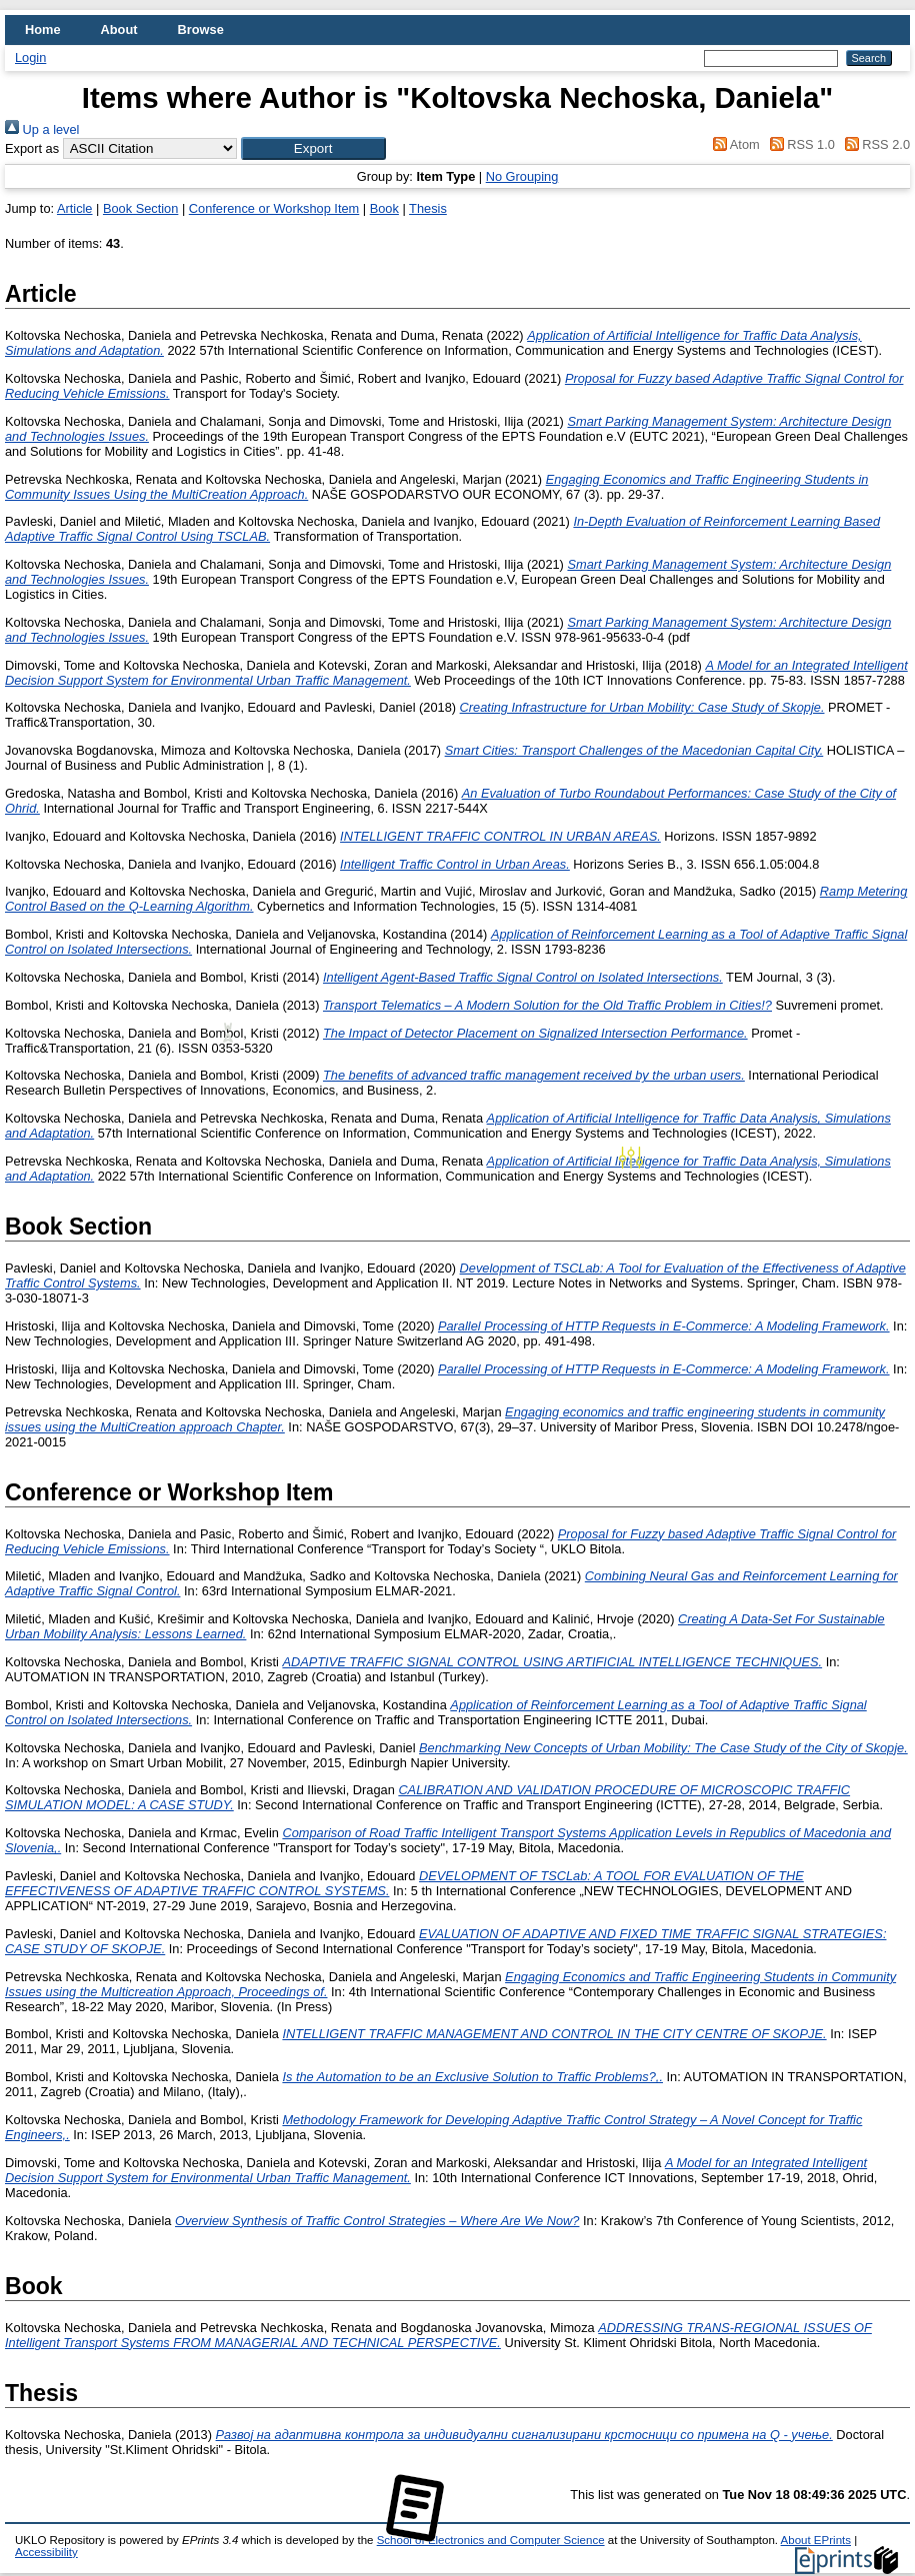 The width and height of the screenshot is (915, 2576). I want to click on adjust settings or preferences, so click(631, 1158).